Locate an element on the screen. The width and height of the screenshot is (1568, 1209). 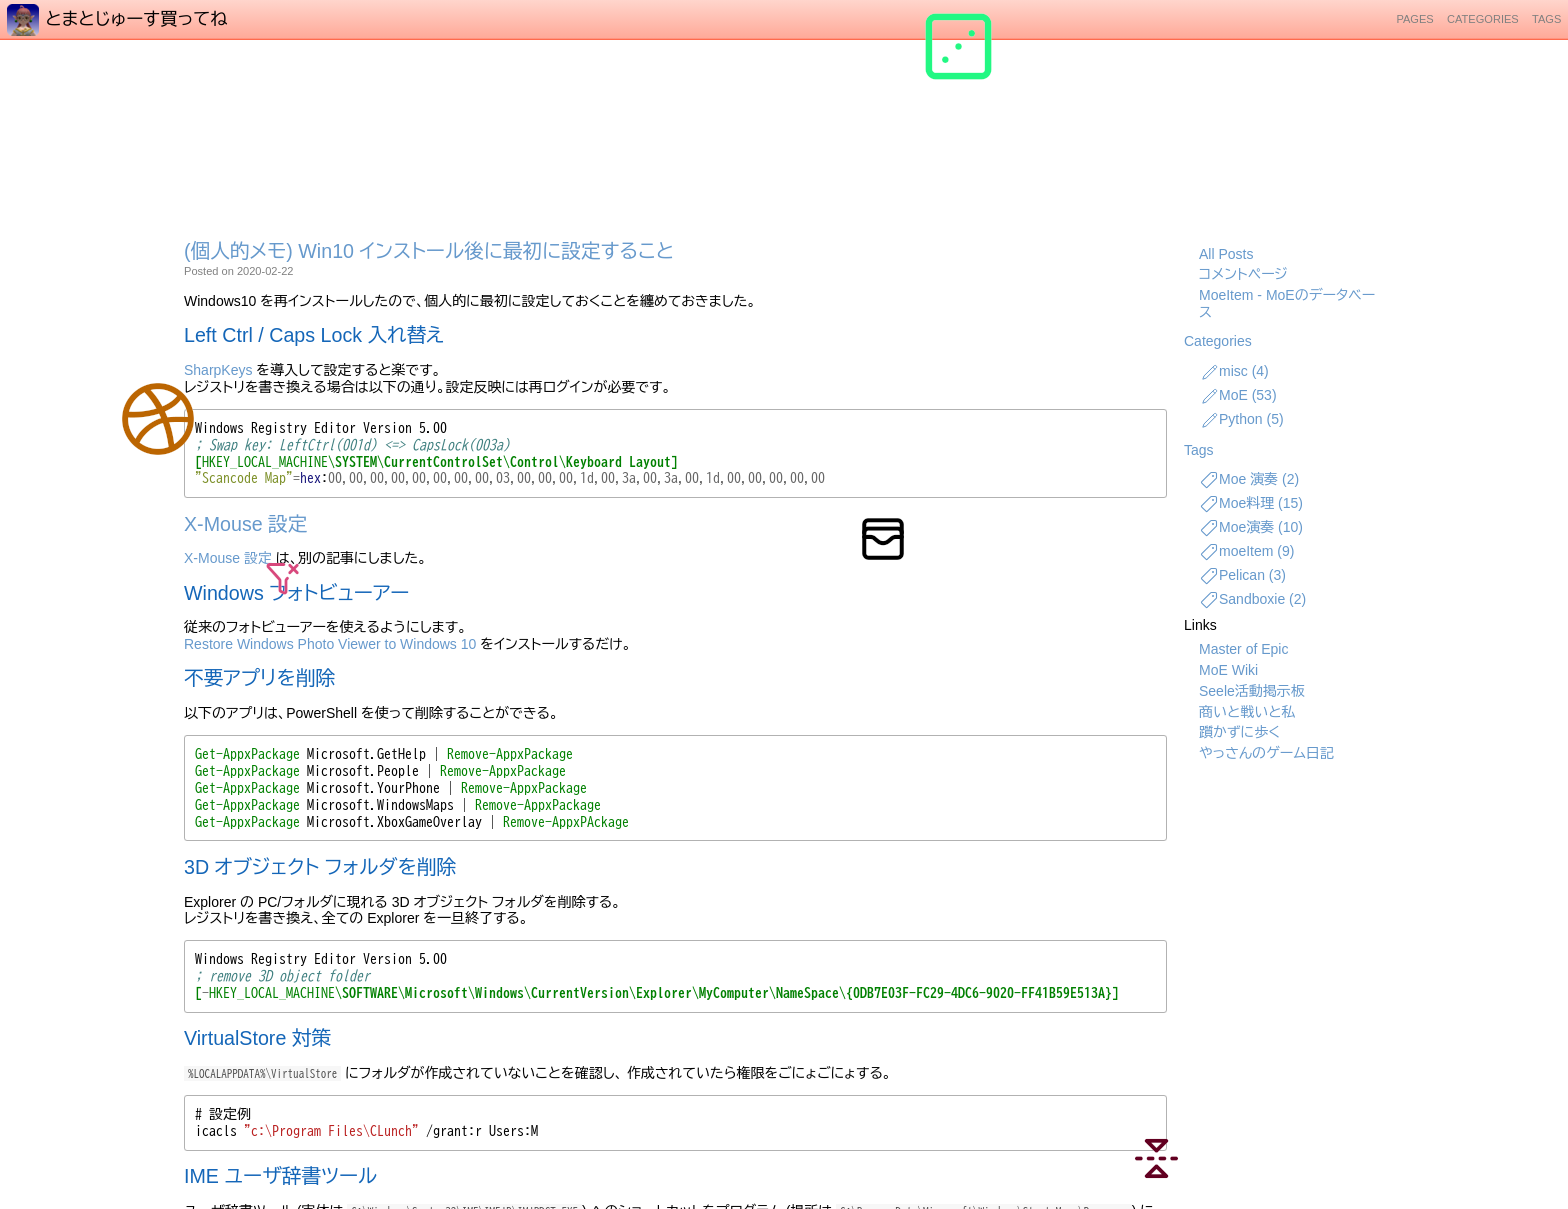
visit dribbble profile or portfolio is located at coordinates (158, 419).